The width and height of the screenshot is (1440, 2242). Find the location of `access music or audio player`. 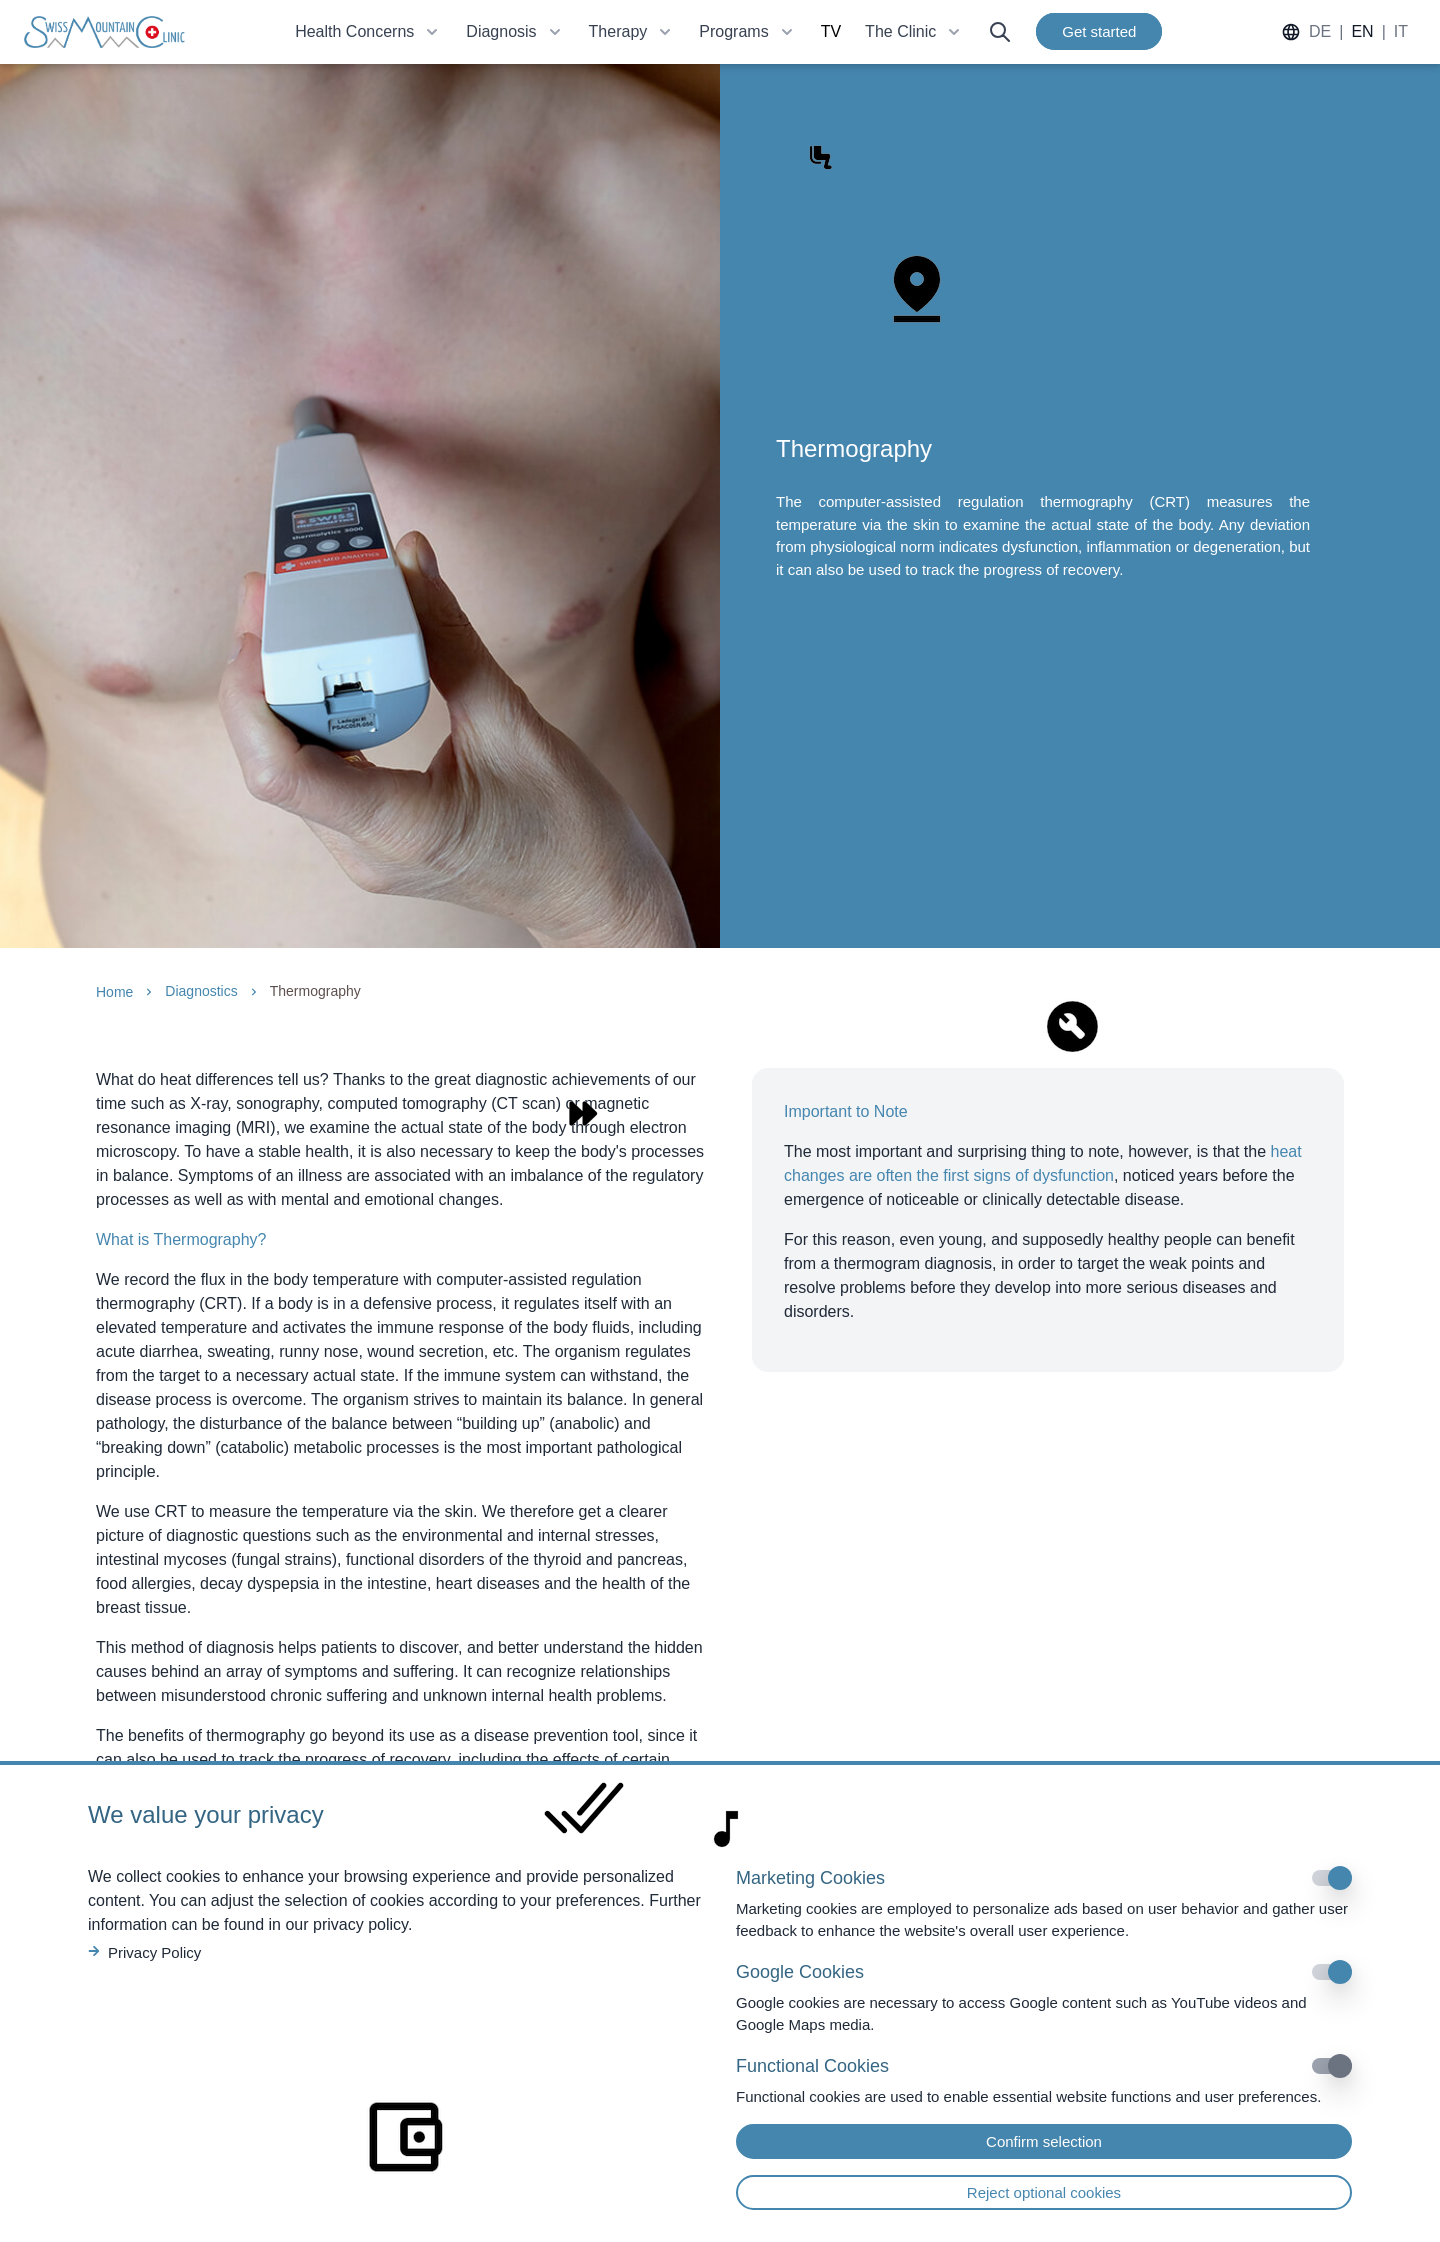

access music or audio player is located at coordinates (726, 1829).